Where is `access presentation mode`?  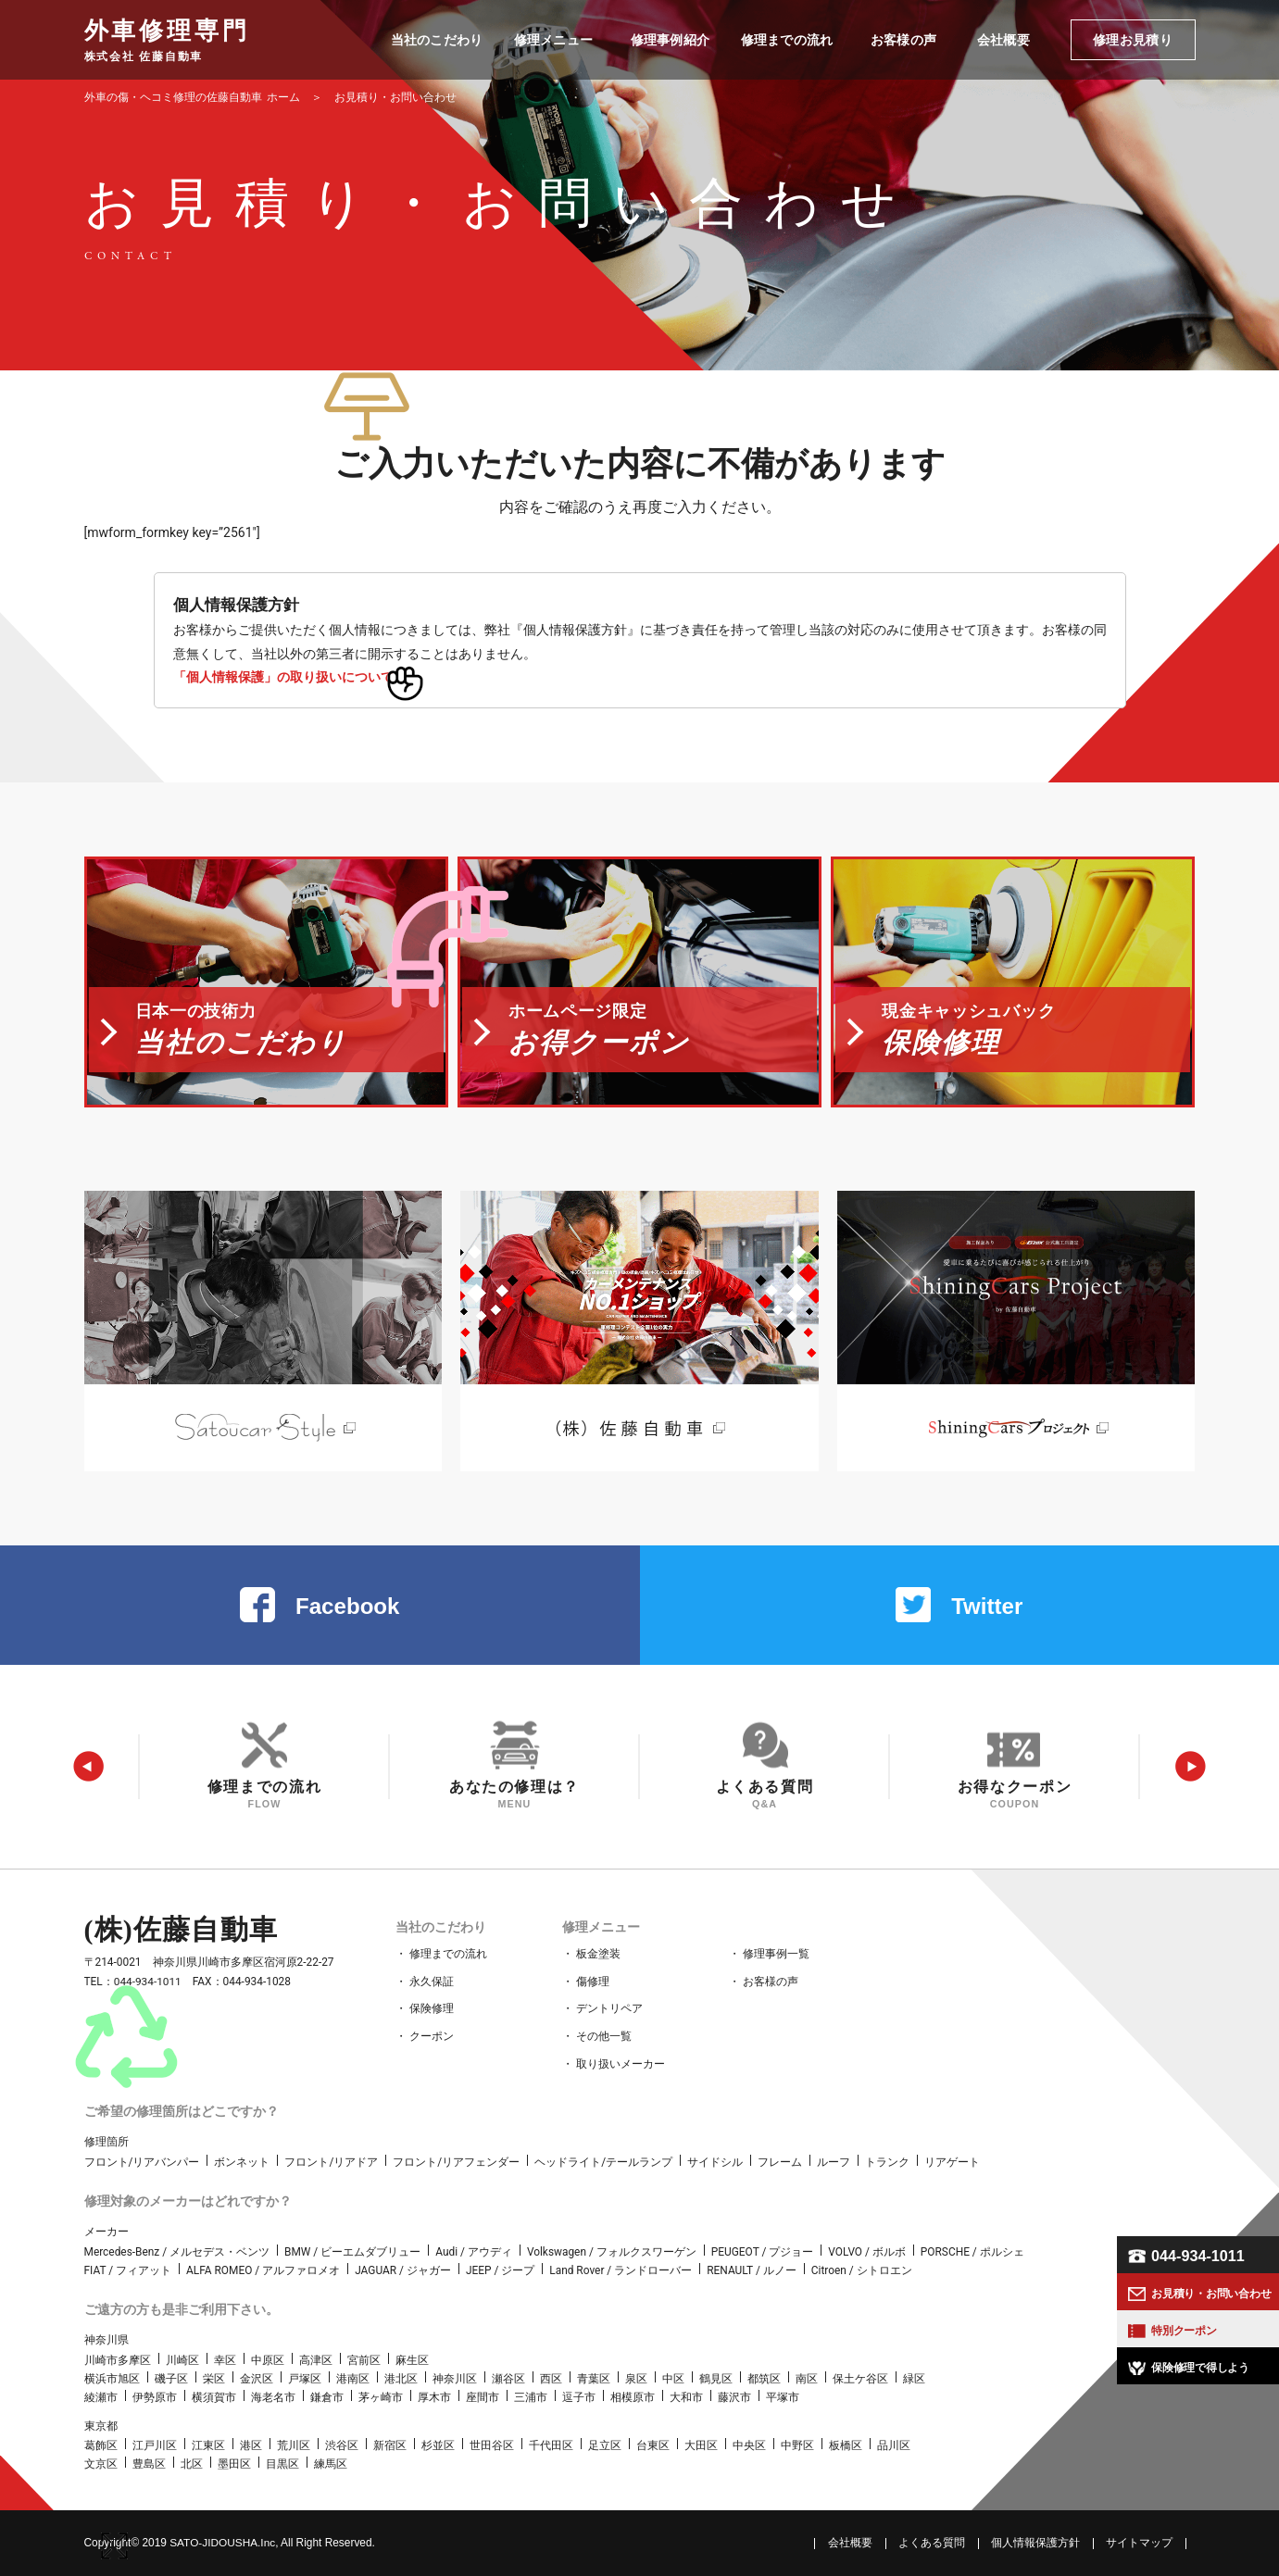
access presentation mode is located at coordinates (367, 406).